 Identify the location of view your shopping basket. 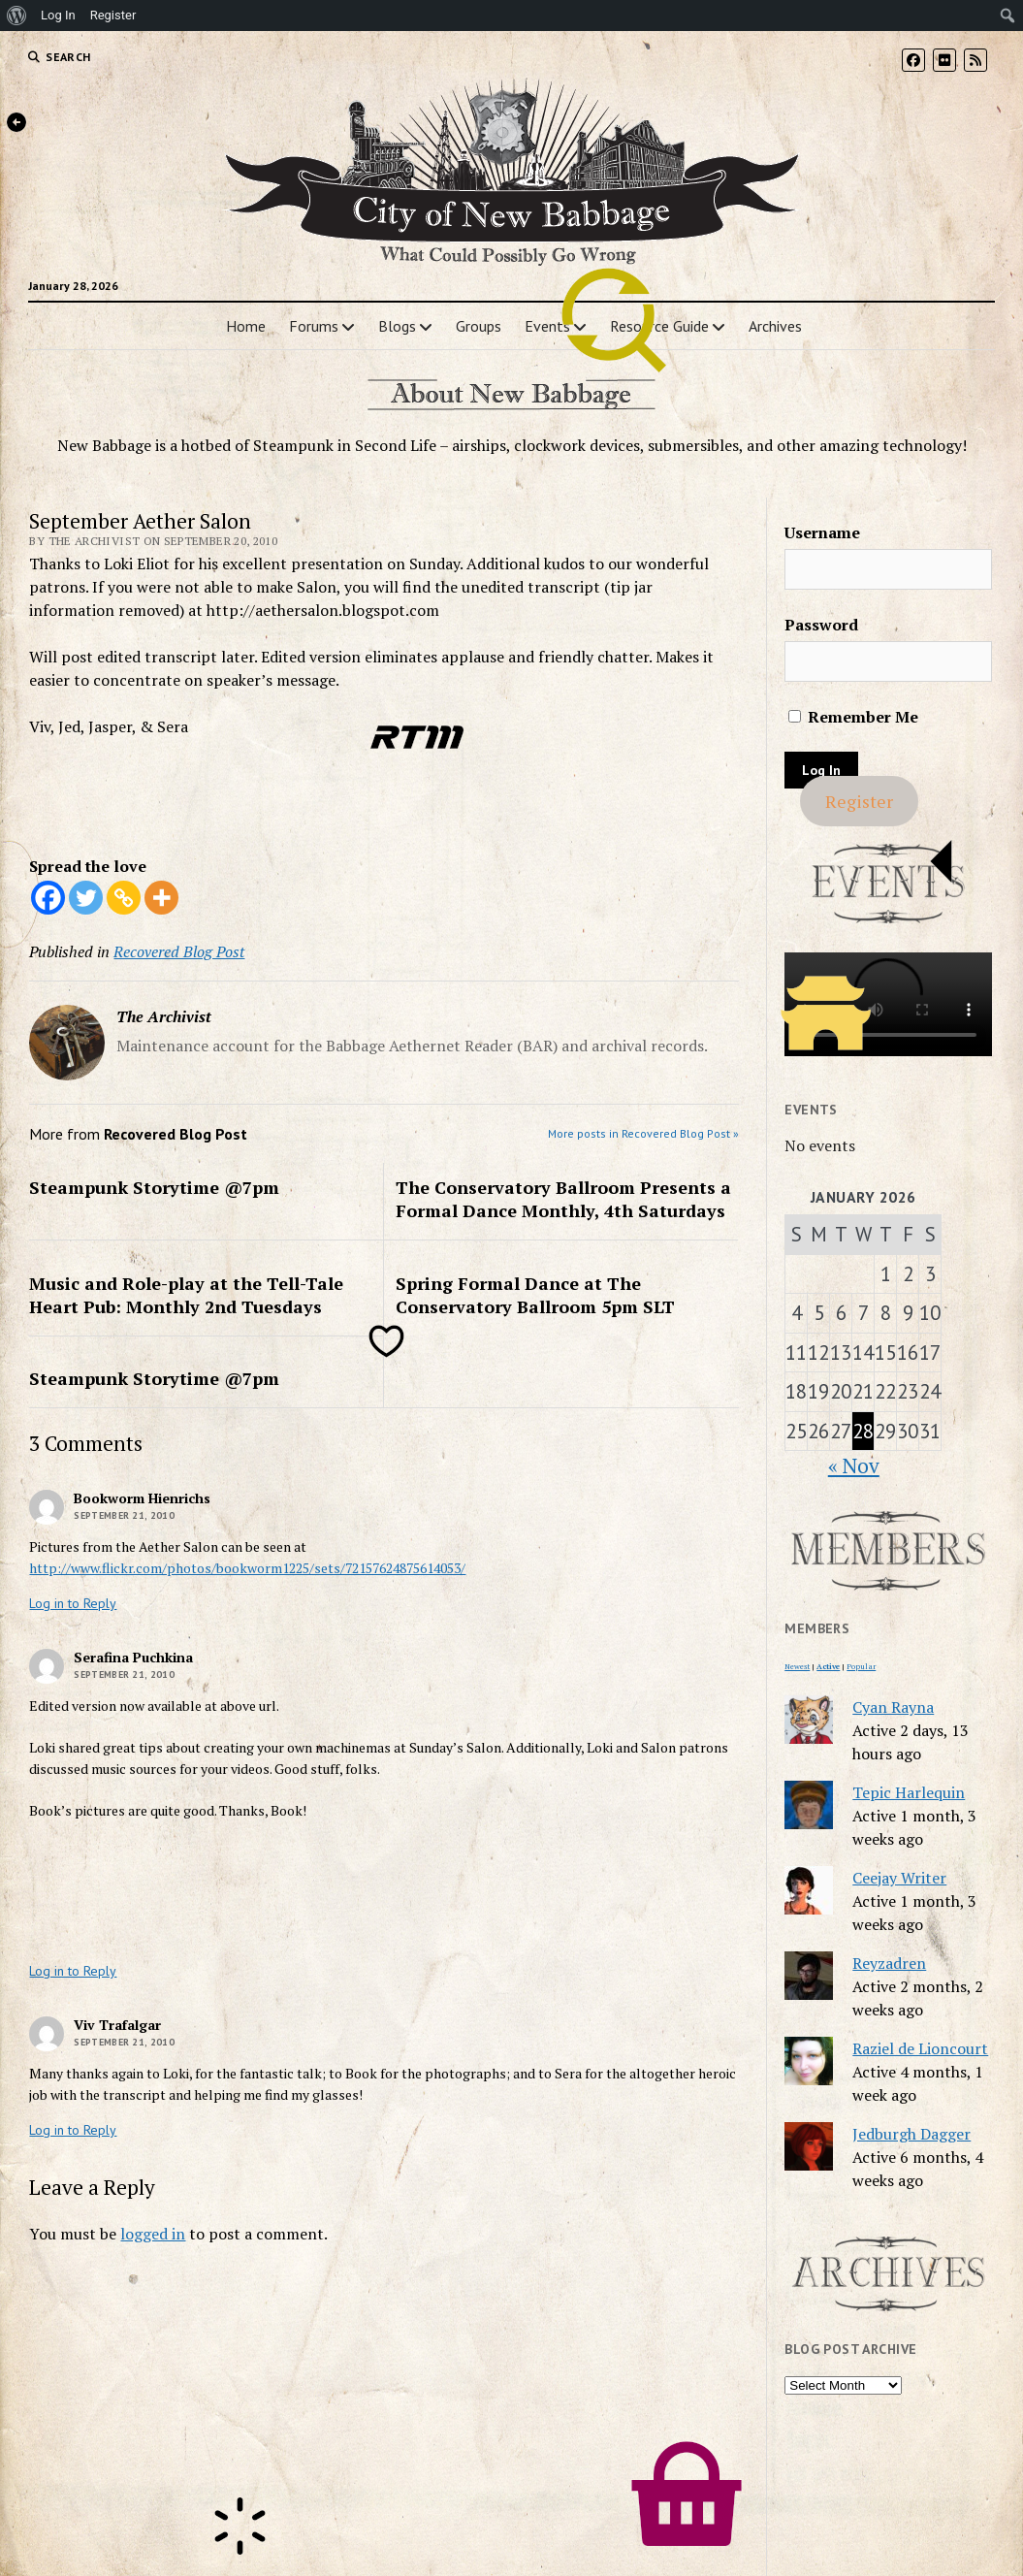
(687, 2496).